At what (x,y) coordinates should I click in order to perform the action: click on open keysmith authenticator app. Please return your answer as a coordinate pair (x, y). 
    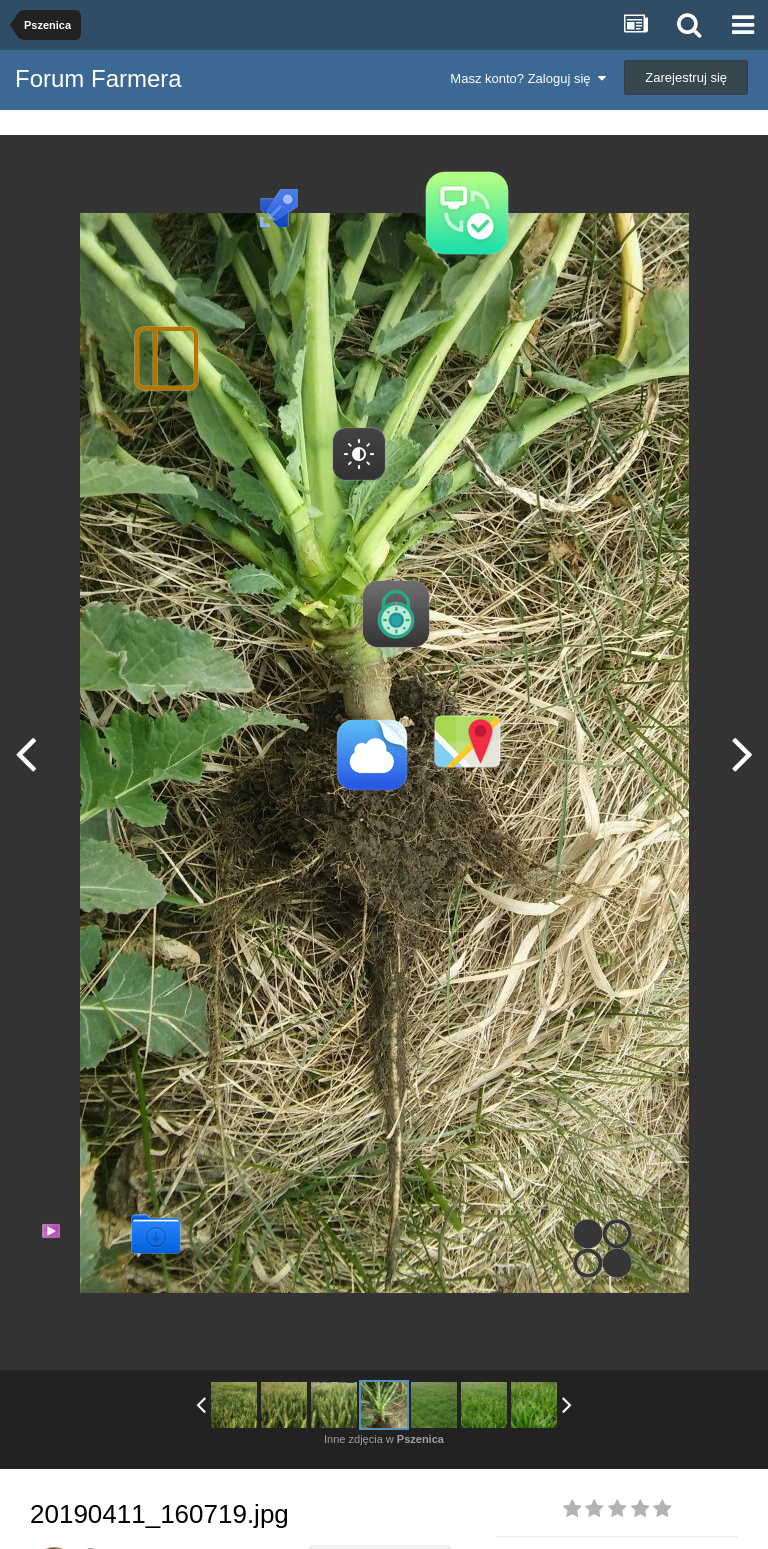
    Looking at the image, I should click on (396, 614).